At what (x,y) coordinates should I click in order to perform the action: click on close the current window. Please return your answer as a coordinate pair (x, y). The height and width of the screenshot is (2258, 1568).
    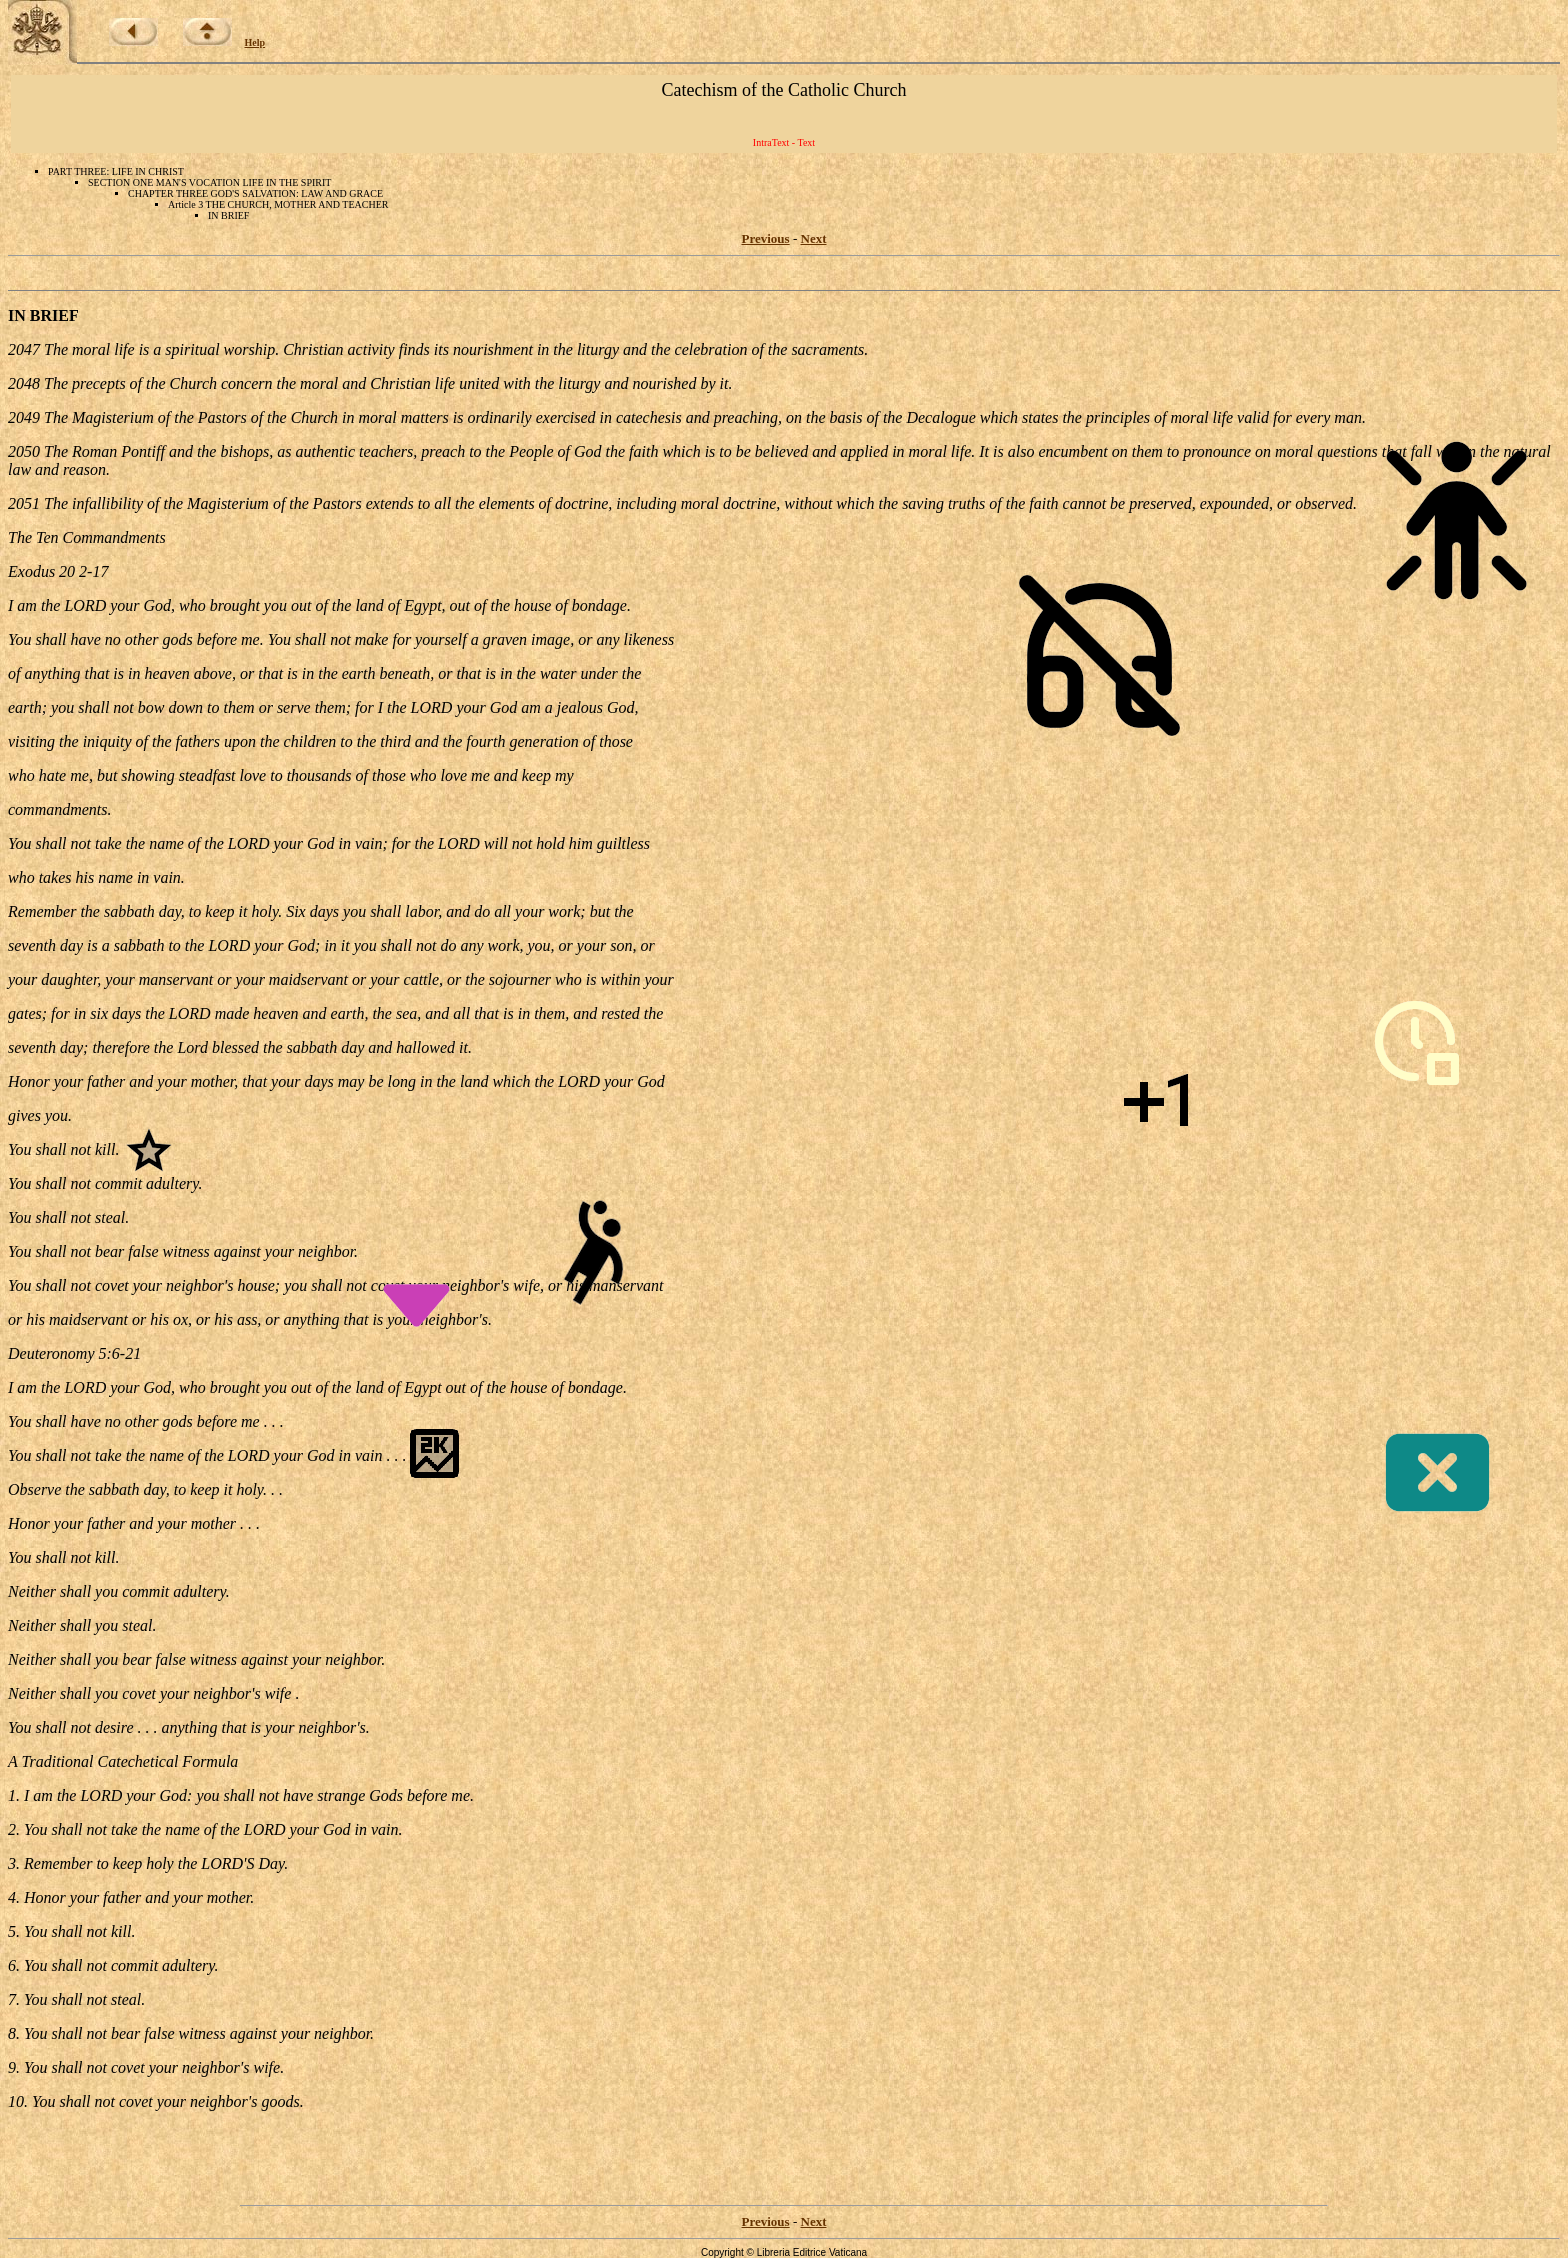
    Looking at the image, I should click on (1437, 1472).